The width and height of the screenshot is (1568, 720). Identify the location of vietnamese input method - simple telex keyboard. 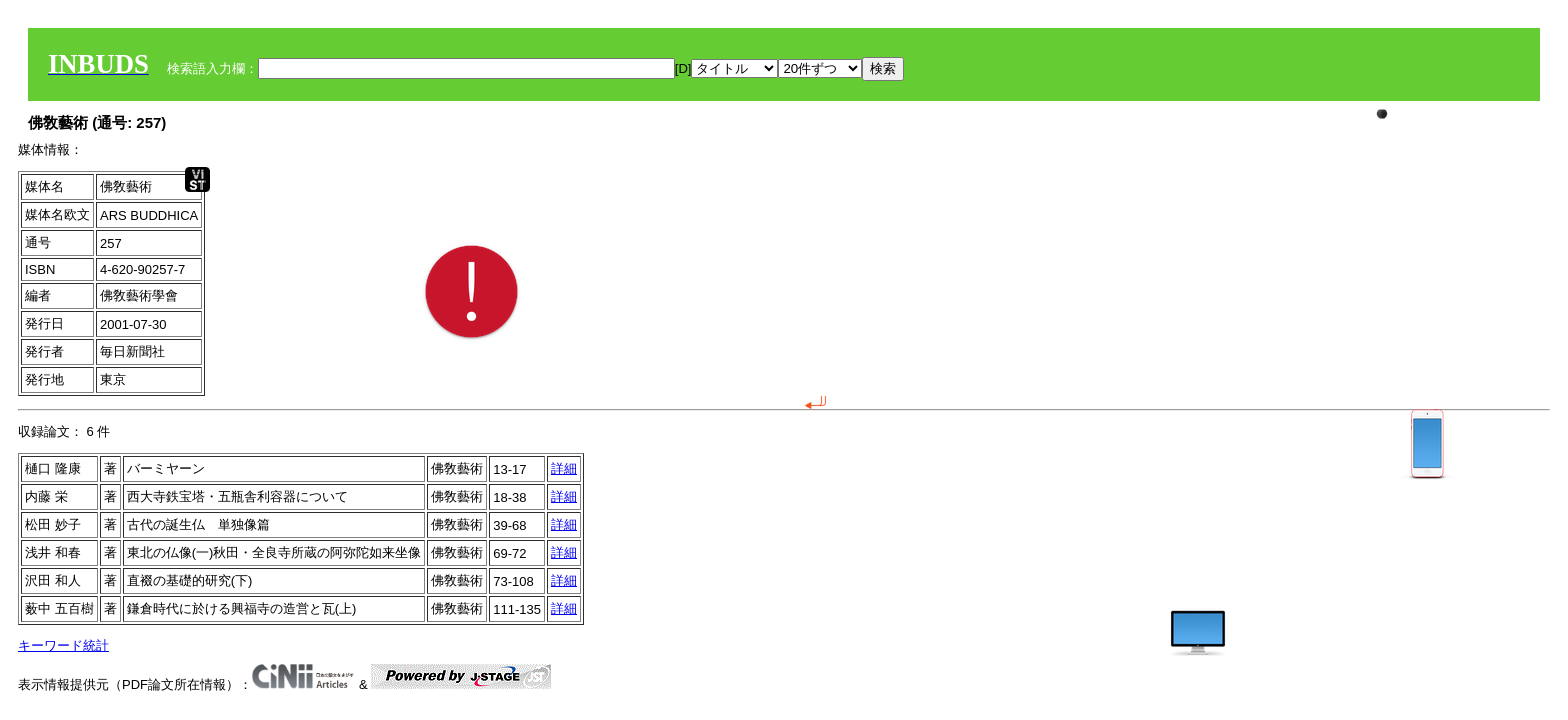
(197, 179).